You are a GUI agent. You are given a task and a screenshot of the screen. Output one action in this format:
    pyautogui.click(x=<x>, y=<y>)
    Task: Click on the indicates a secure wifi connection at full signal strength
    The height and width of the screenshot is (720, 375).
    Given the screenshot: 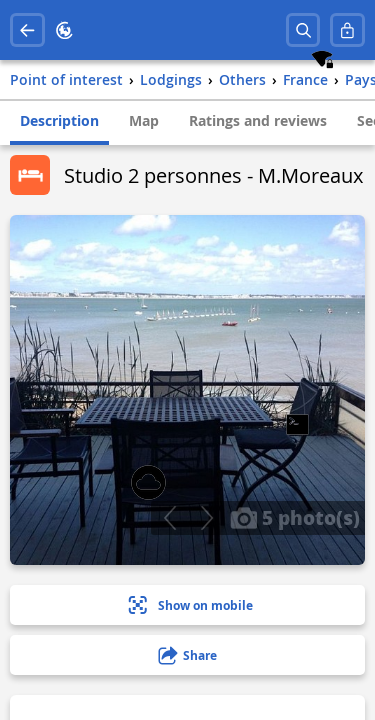 What is the action you would take?
    pyautogui.click(x=322, y=59)
    